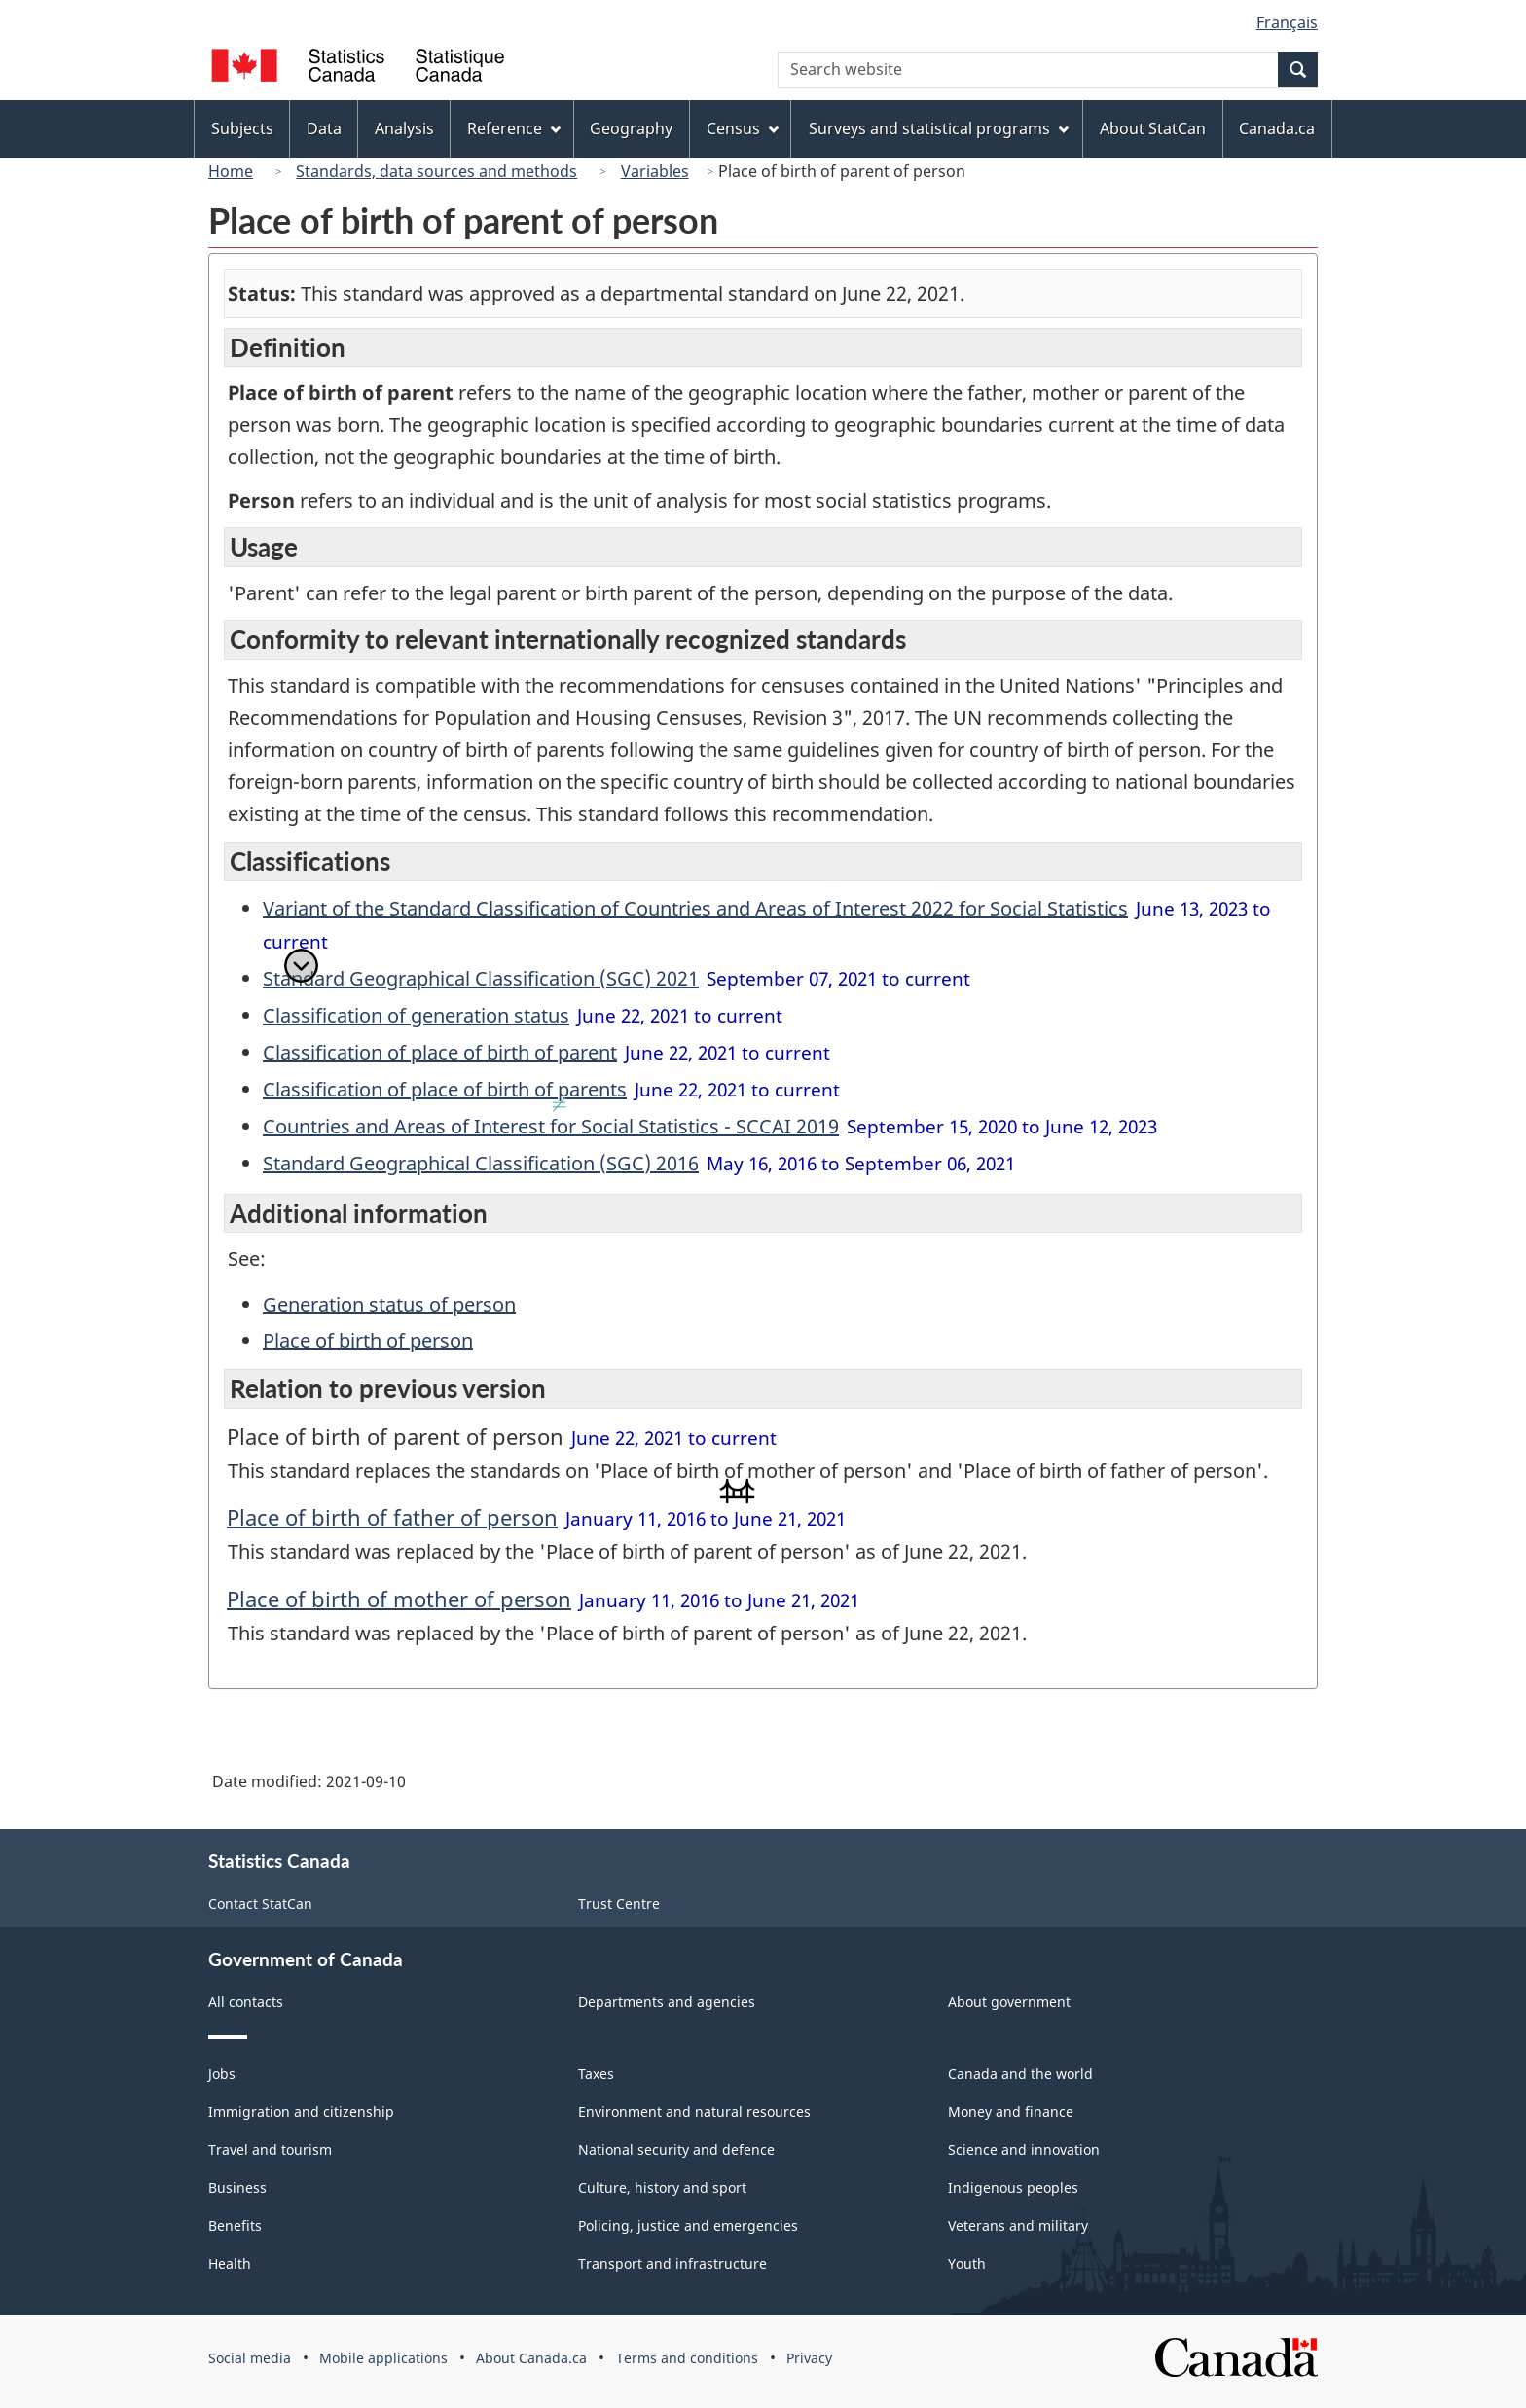 This screenshot has height=2408, width=1526. Describe the element at coordinates (301, 965) in the screenshot. I see `expand dropdown menu or content` at that location.